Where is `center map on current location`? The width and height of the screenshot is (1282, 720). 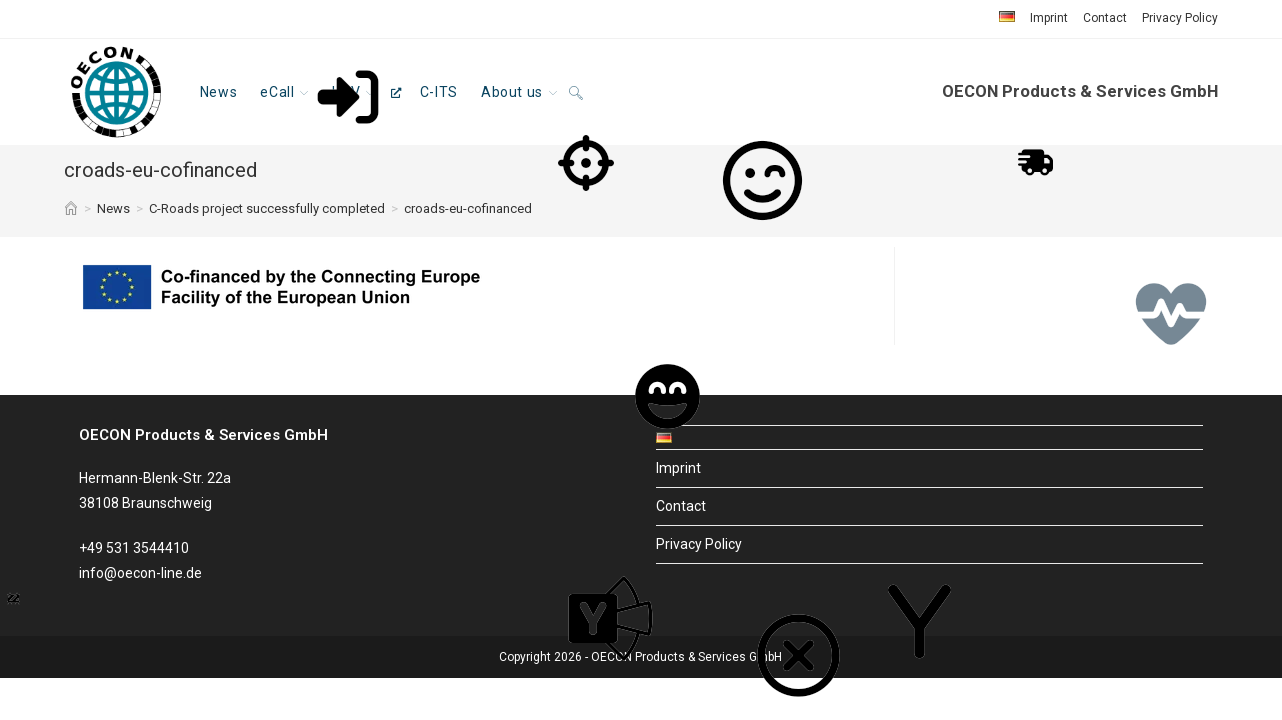 center map on current location is located at coordinates (586, 163).